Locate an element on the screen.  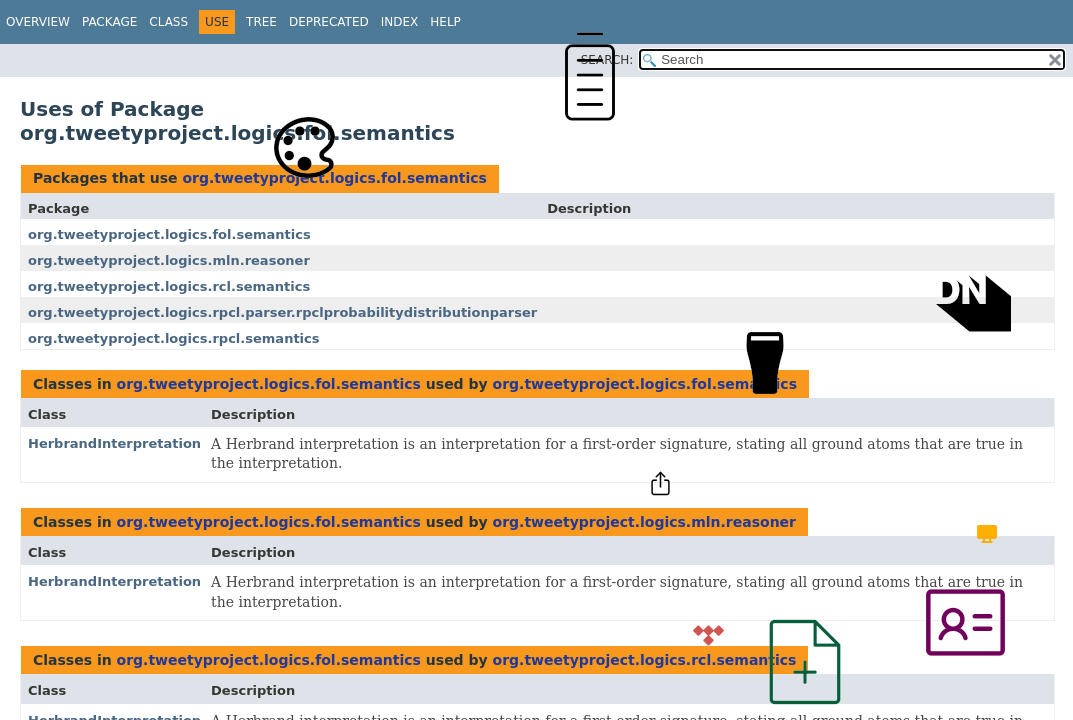
visit Designer News website is located at coordinates (973, 303).